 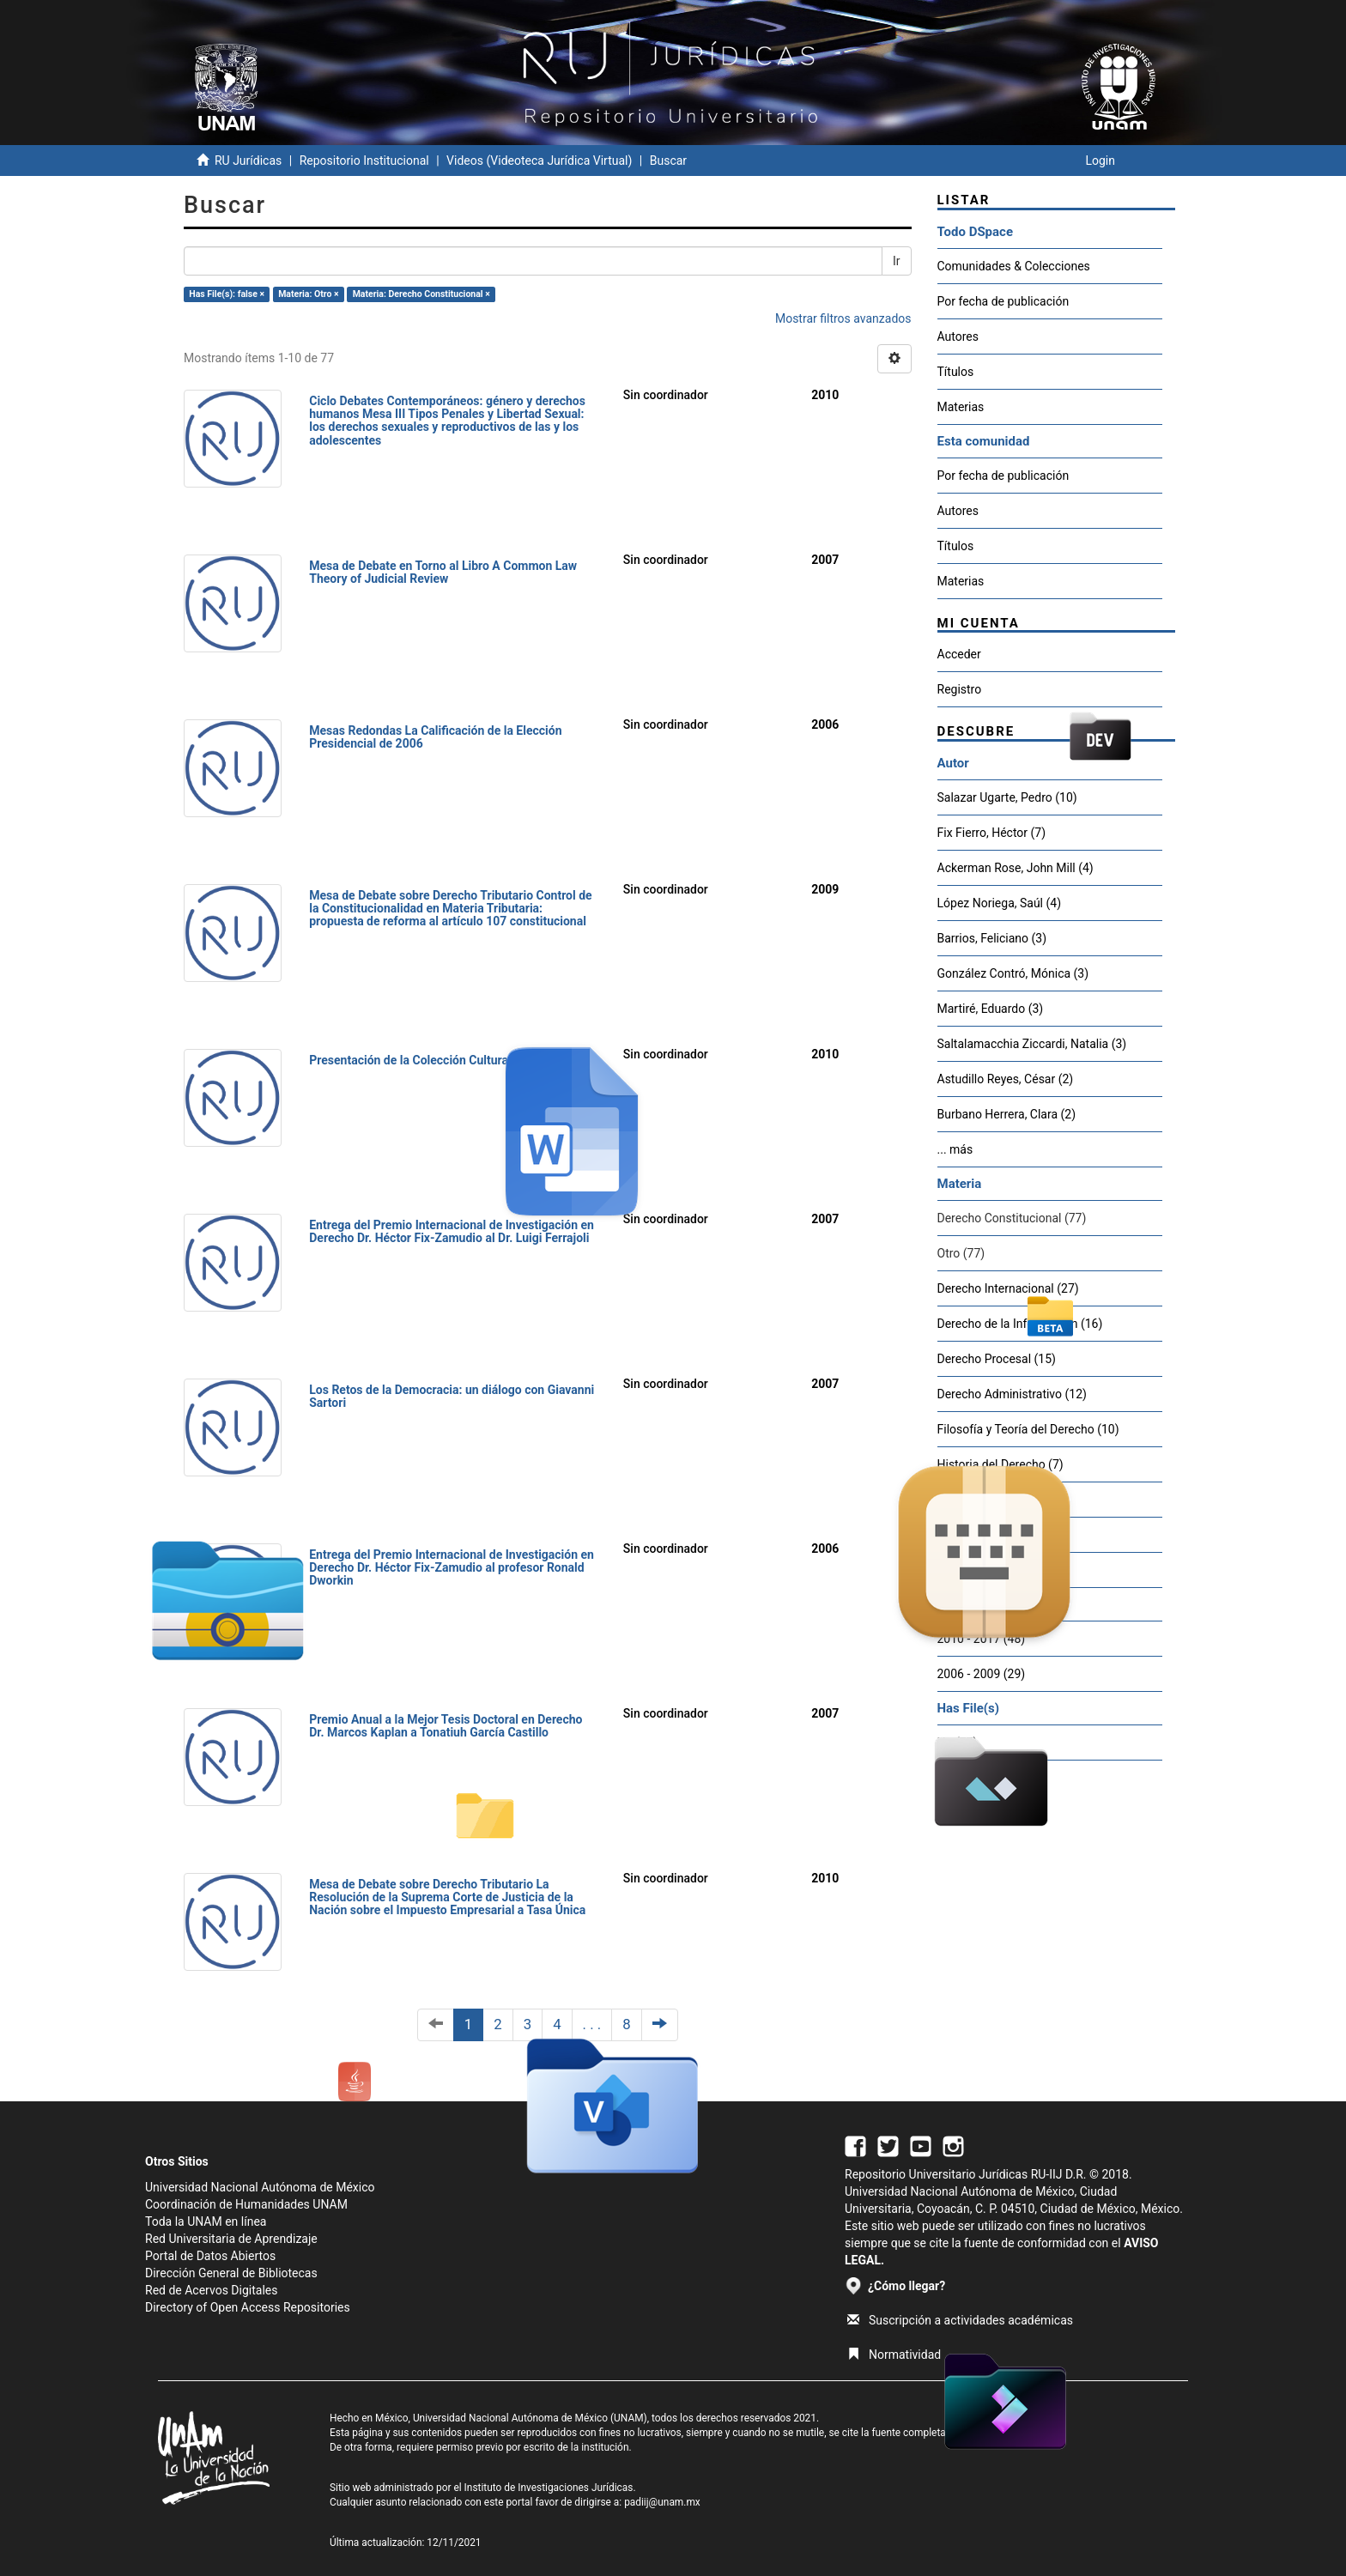 I want to click on folder containing beta or experimental features, so click(x=1050, y=1315).